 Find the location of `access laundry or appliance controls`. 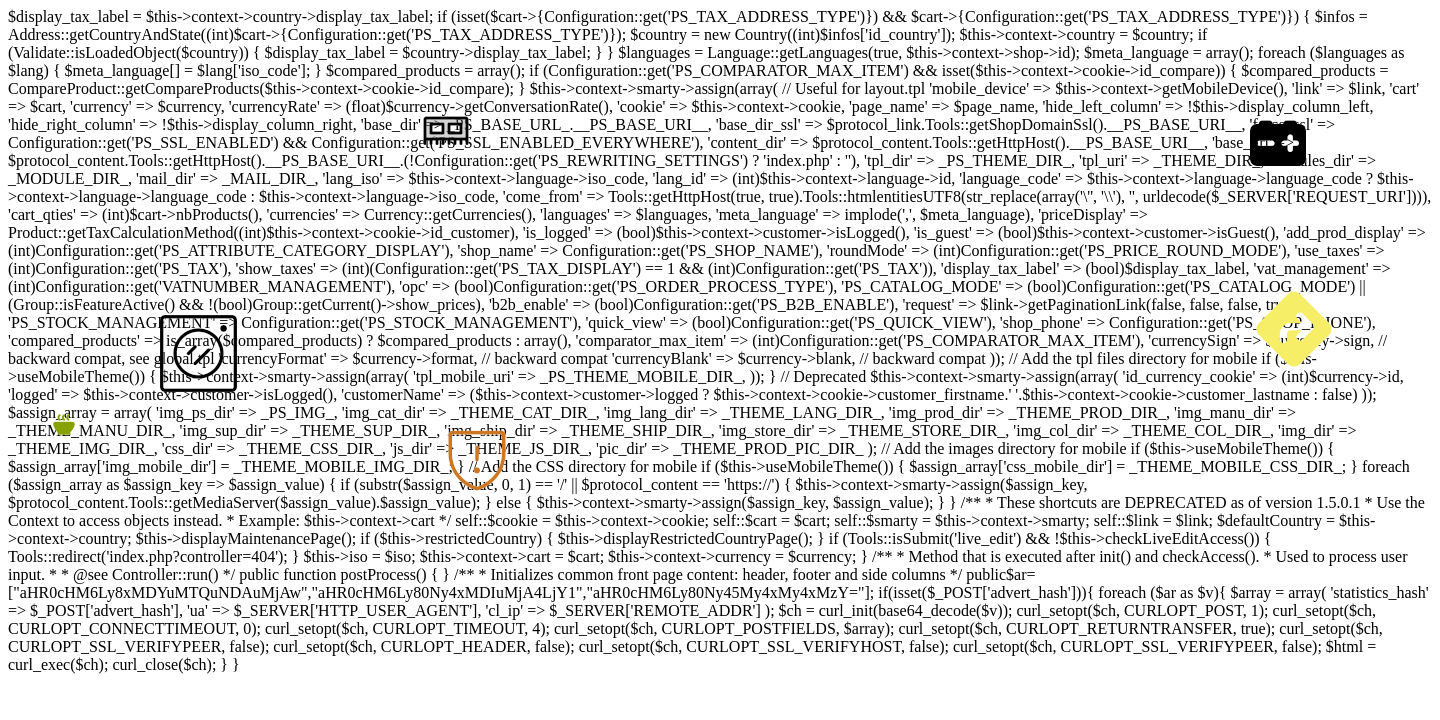

access laundry or appliance controls is located at coordinates (198, 353).